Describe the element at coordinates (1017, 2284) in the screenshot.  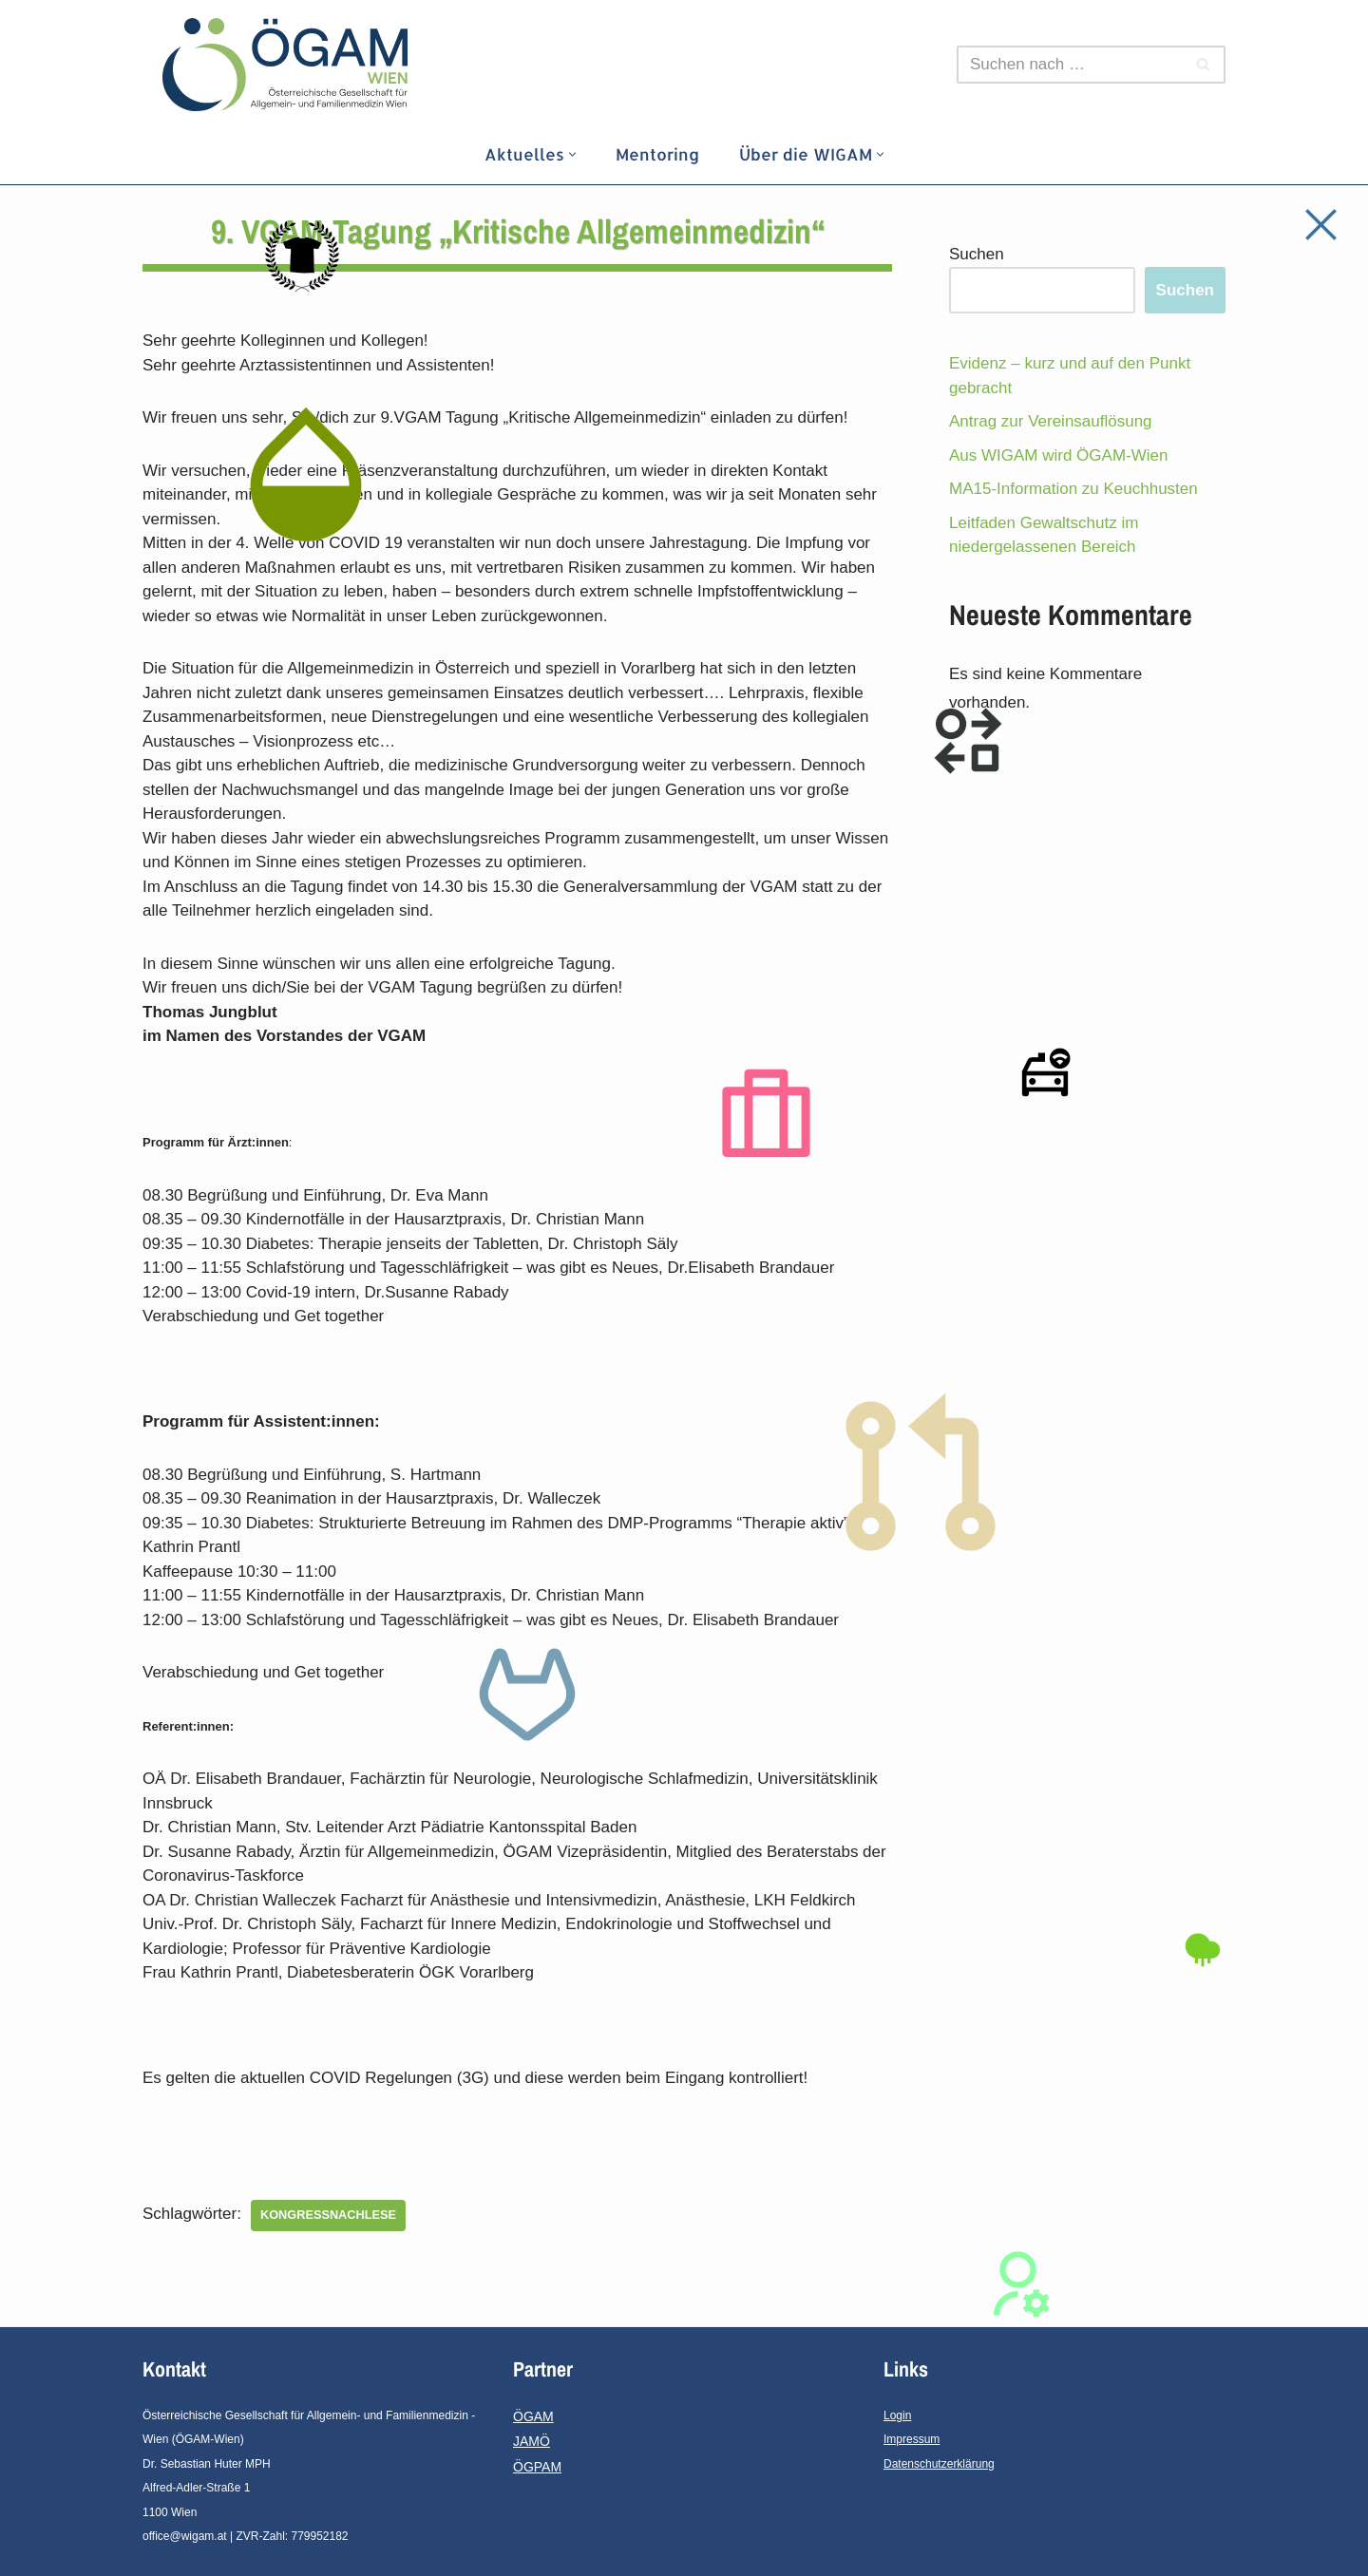
I see `access user account settings` at that location.